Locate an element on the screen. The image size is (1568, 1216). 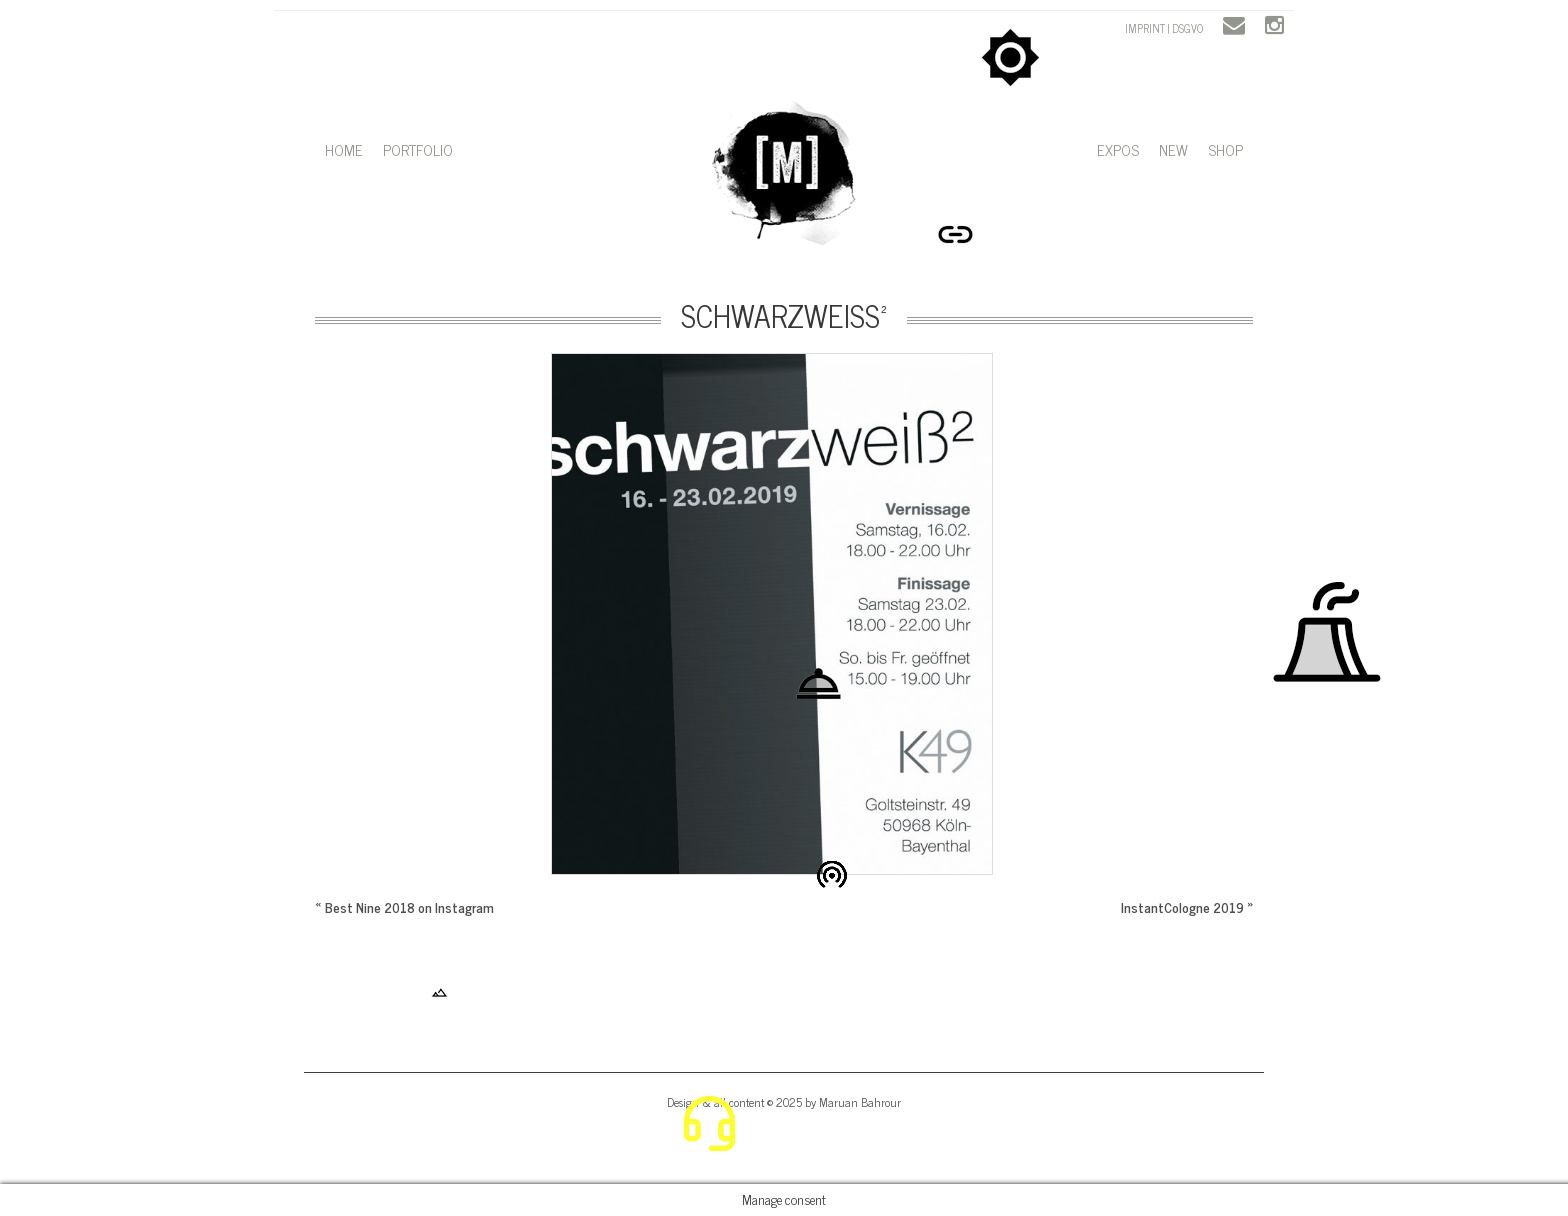
contact customer support is located at coordinates (709, 1121).